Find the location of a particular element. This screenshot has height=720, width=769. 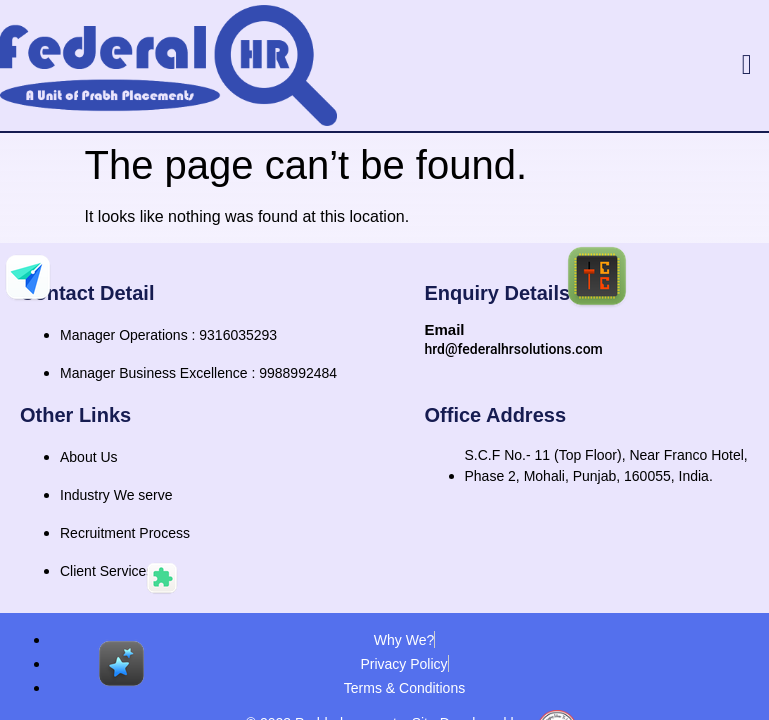

open anki flashcard app is located at coordinates (121, 663).